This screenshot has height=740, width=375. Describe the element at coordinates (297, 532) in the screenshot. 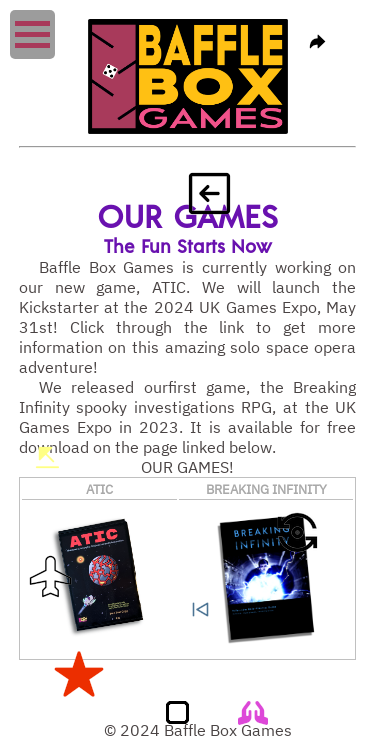

I see `switch between front and rear camera` at that location.